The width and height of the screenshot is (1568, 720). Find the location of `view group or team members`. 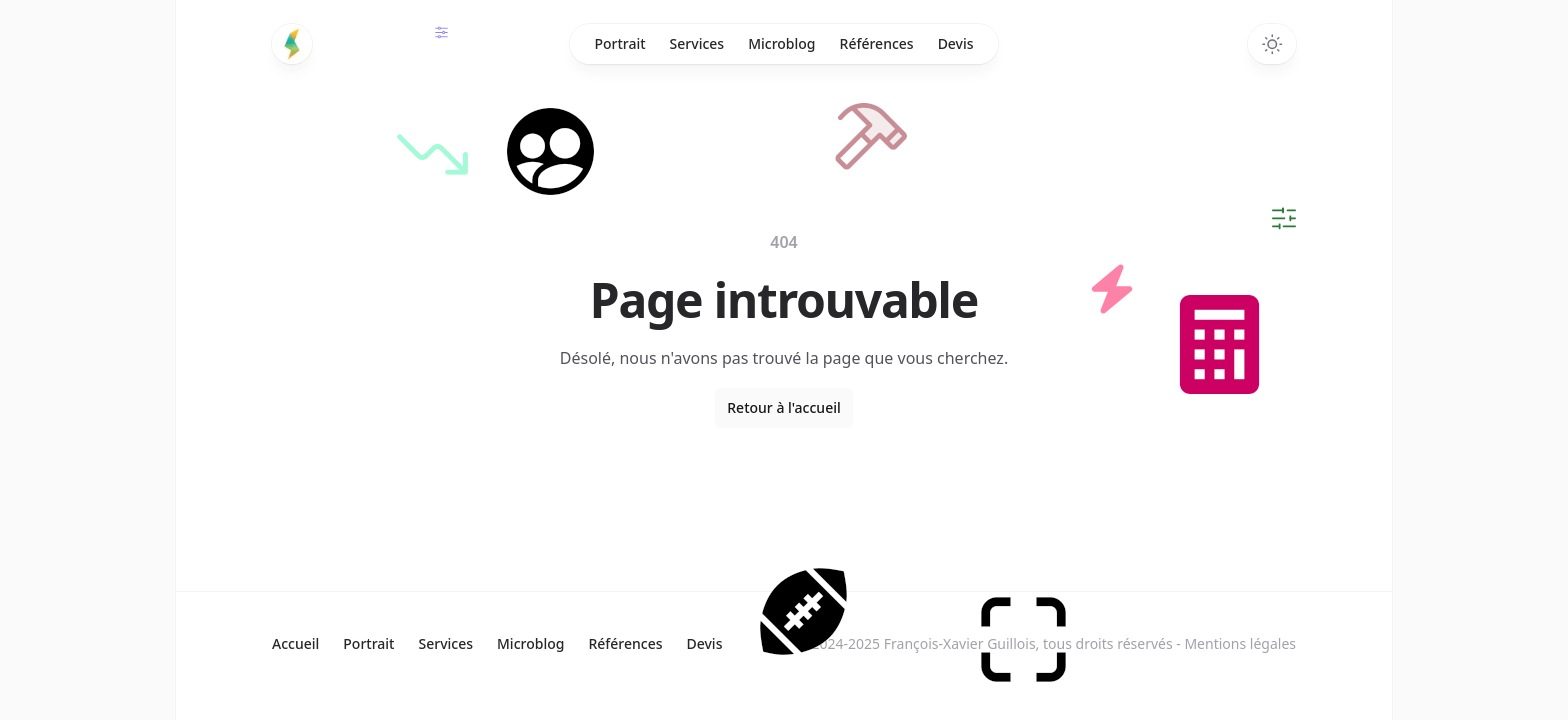

view group or team members is located at coordinates (550, 151).